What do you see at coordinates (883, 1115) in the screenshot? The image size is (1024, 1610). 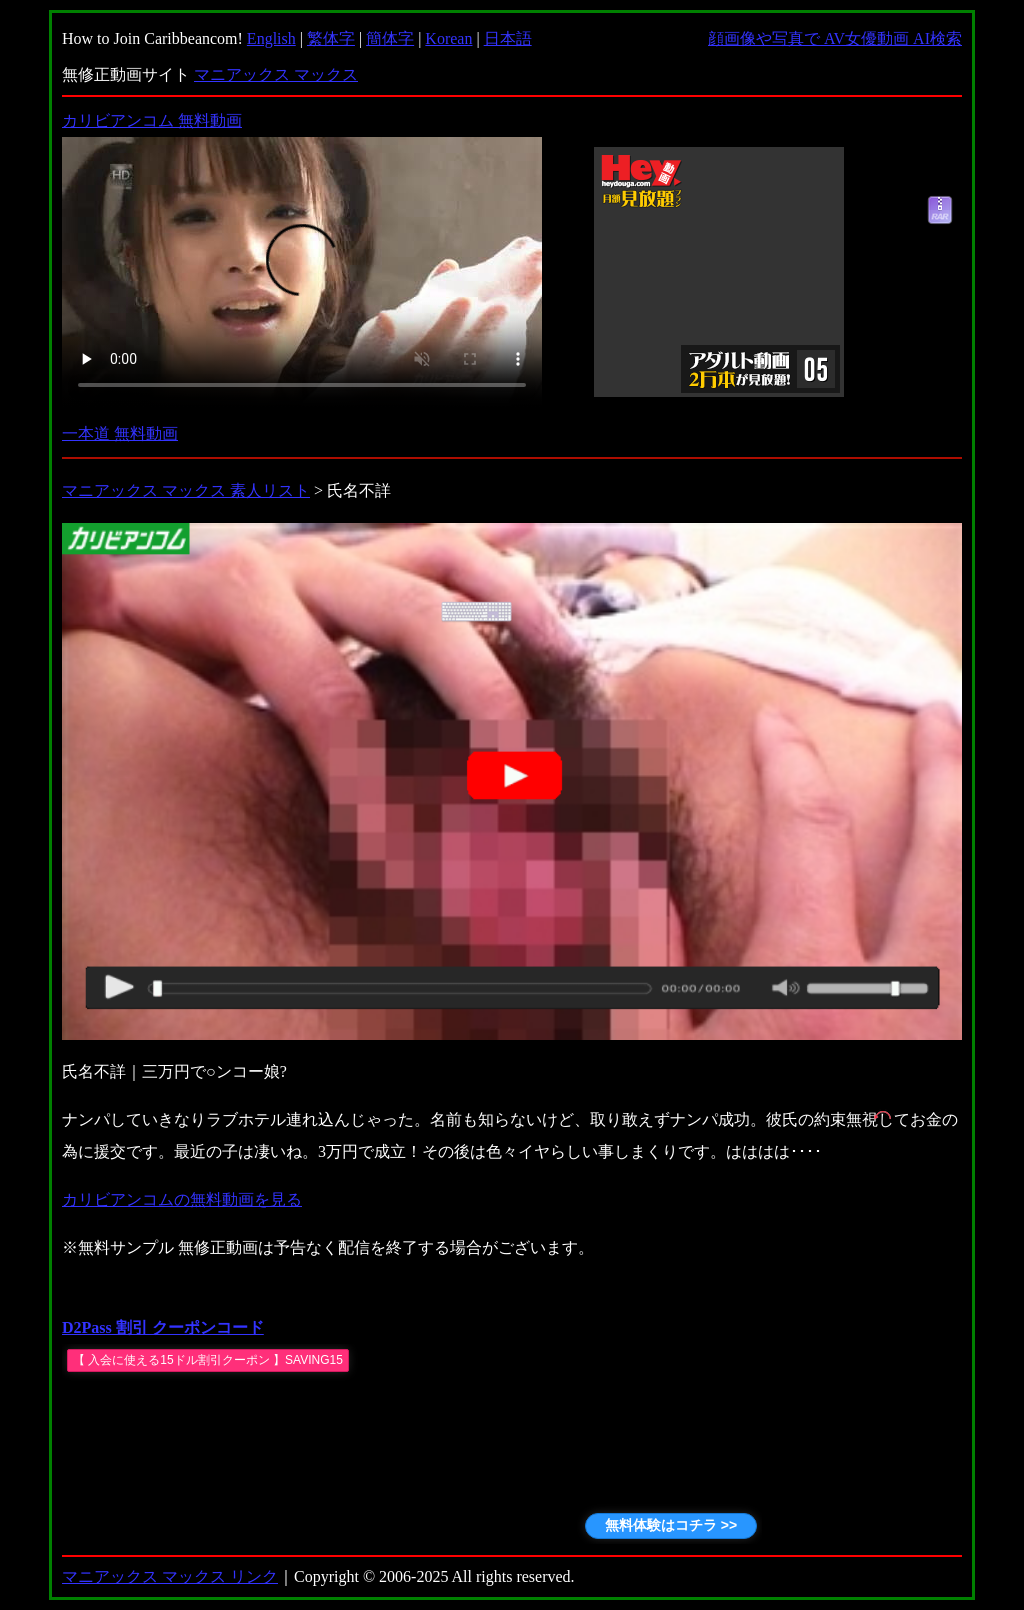 I see `undo the last action` at bounding box center [883, 1115].